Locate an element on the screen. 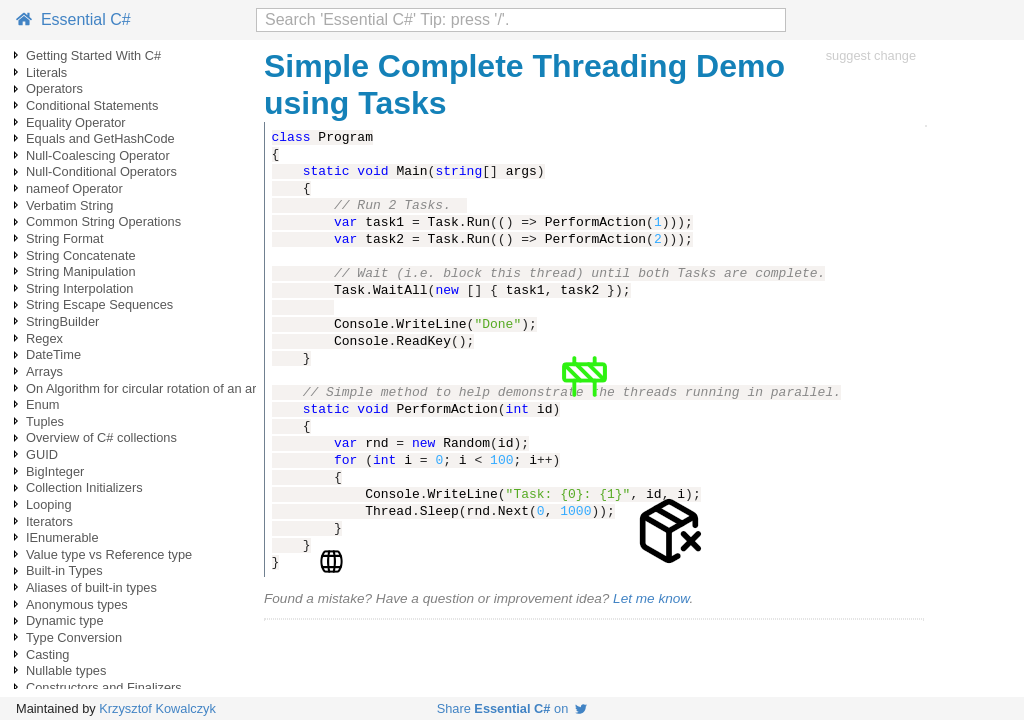 The width and height of the screenshot is (1024, 720). indicates a page or feature under construction is located at coordinates (584, 376).